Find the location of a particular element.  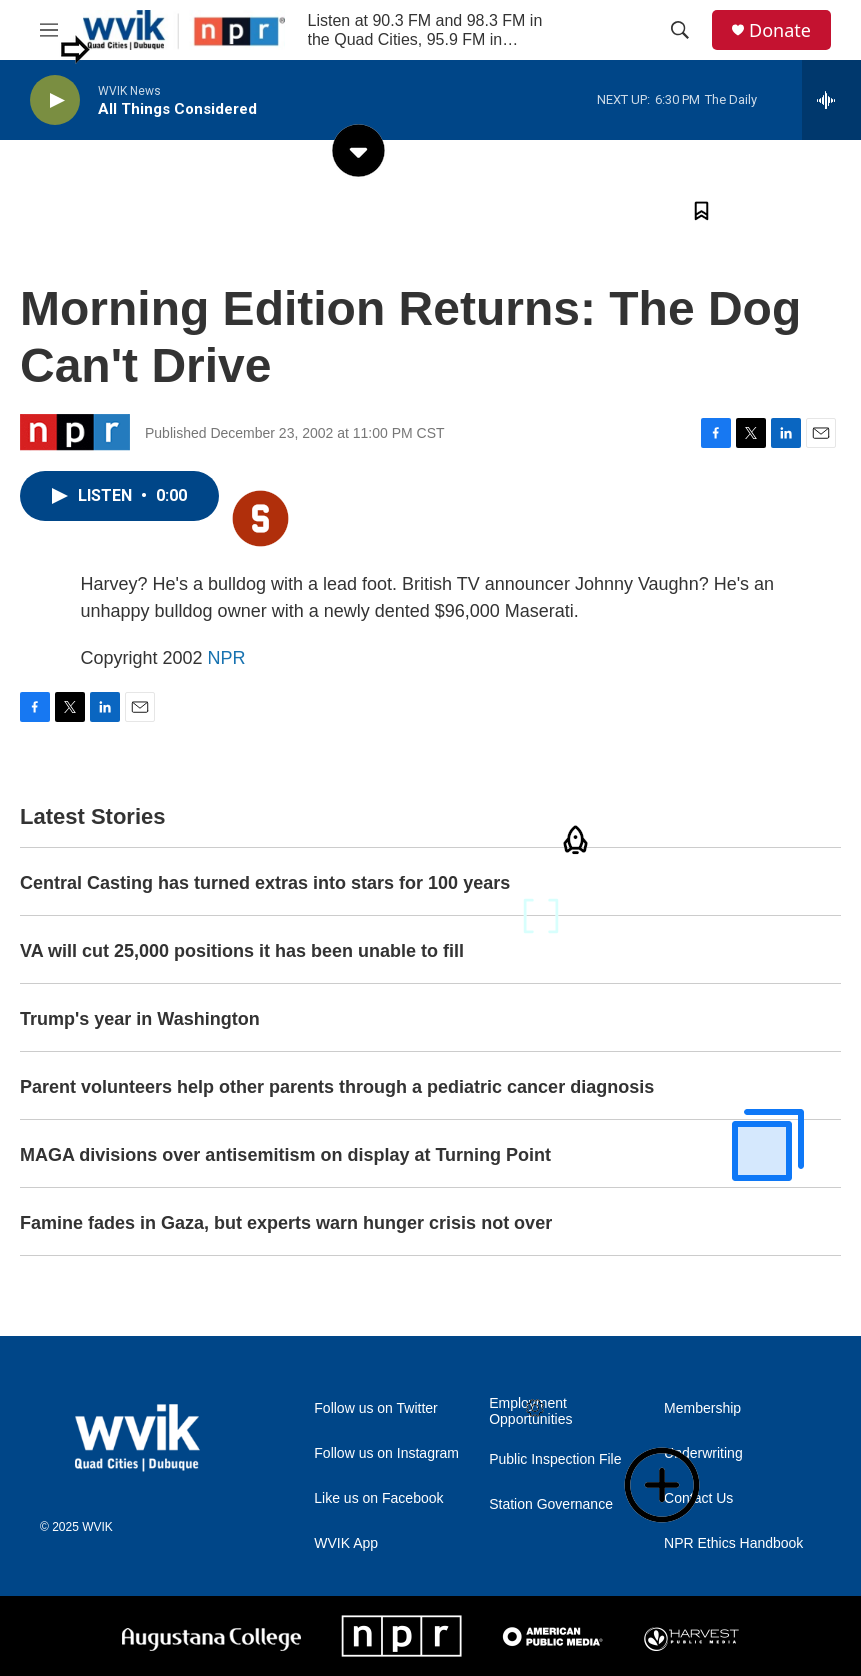

forward an email or message is located at coordinates (75, 49).